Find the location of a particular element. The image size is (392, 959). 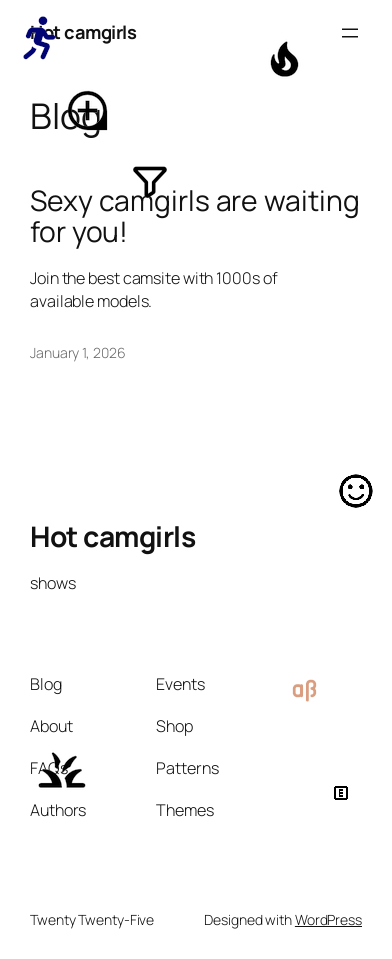

indicates explicit content warning is located at coordinates (341, 793).